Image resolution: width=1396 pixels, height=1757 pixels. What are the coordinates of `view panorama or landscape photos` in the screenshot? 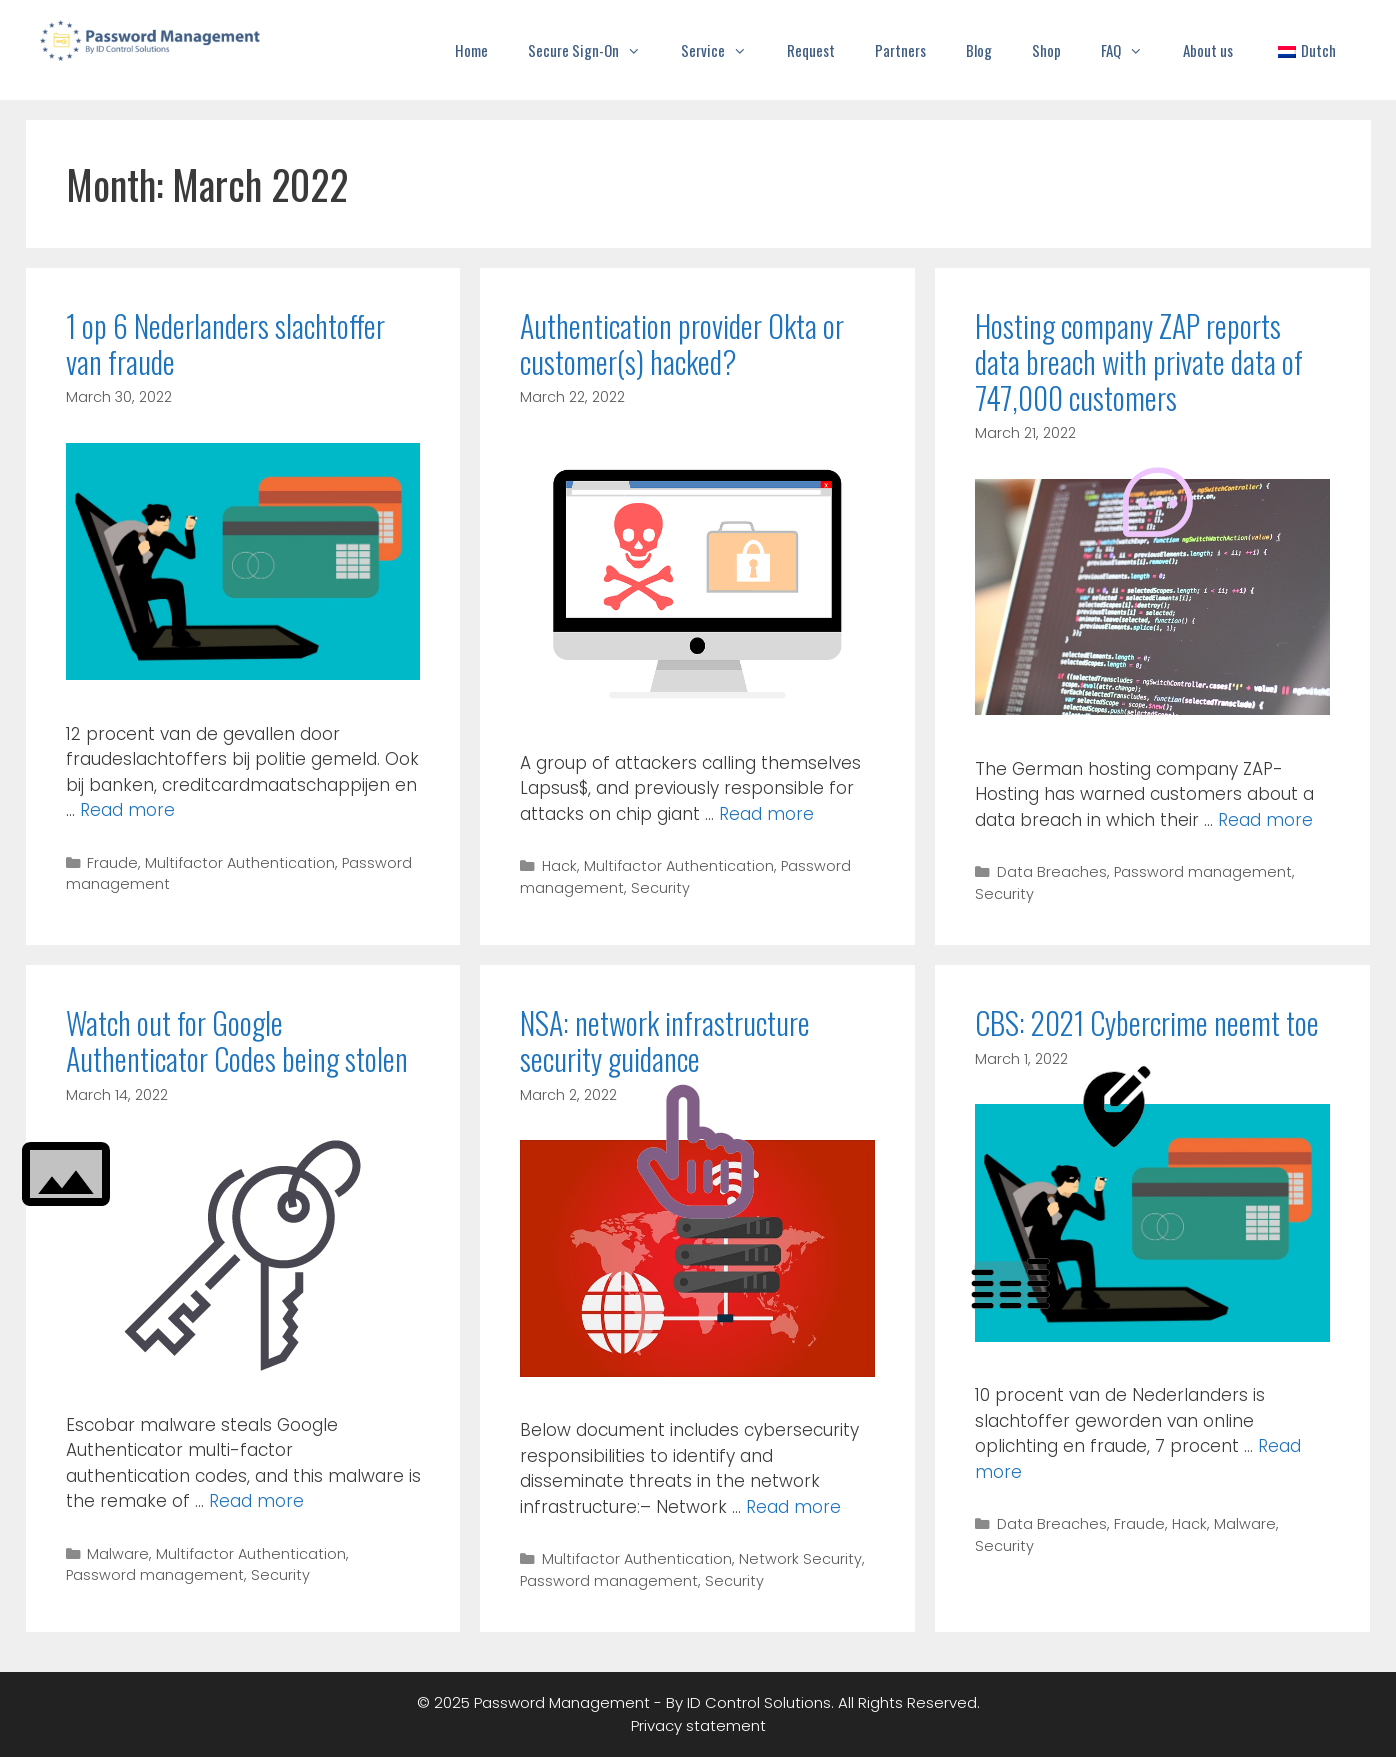 It's located at (66, 1174).